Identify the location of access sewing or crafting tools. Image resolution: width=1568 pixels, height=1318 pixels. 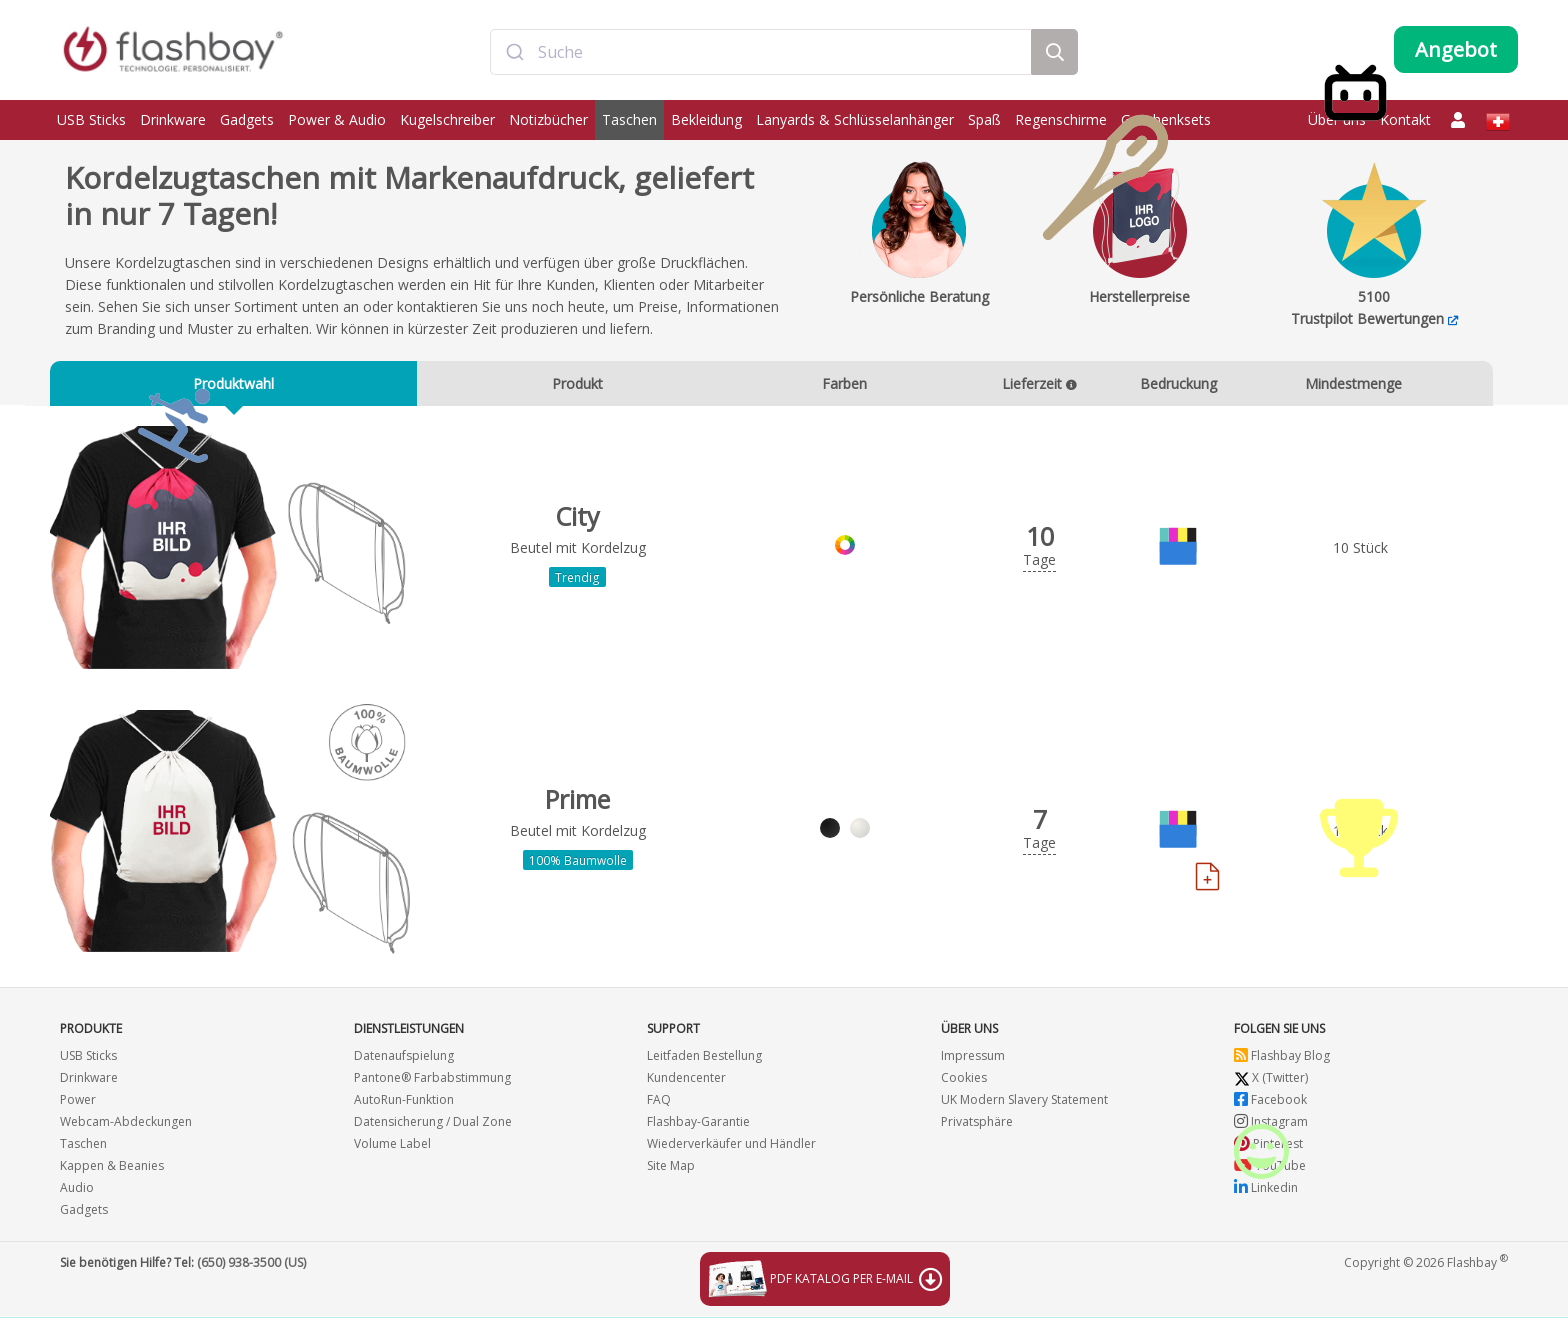
(1105, 177).